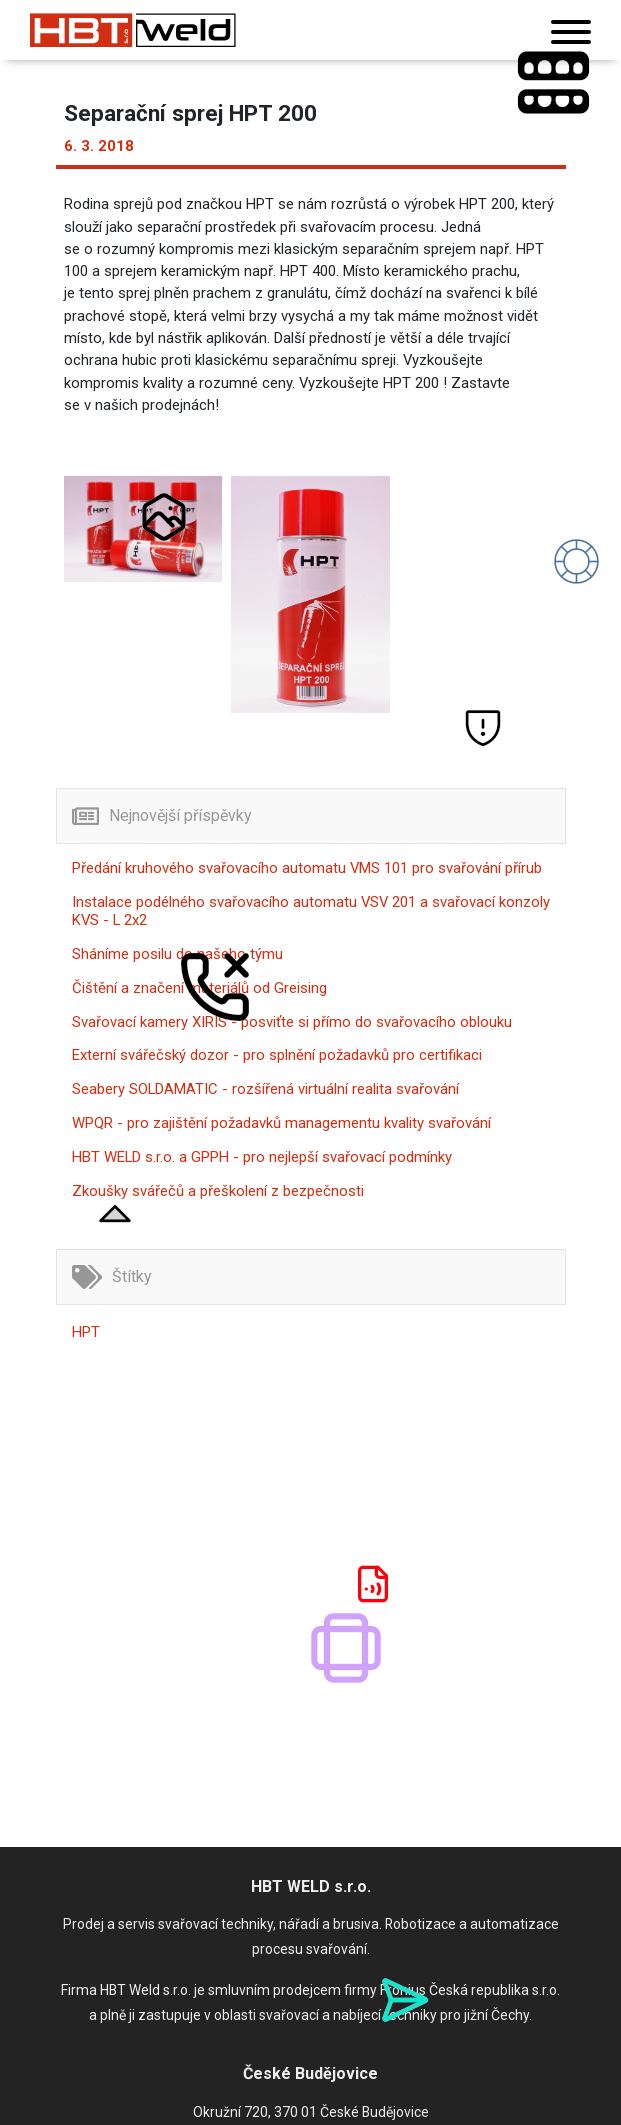 The height and width of the screenshot is (2125, 621). I want to click on adjust aspect ratio settings, so click(346, 1648).